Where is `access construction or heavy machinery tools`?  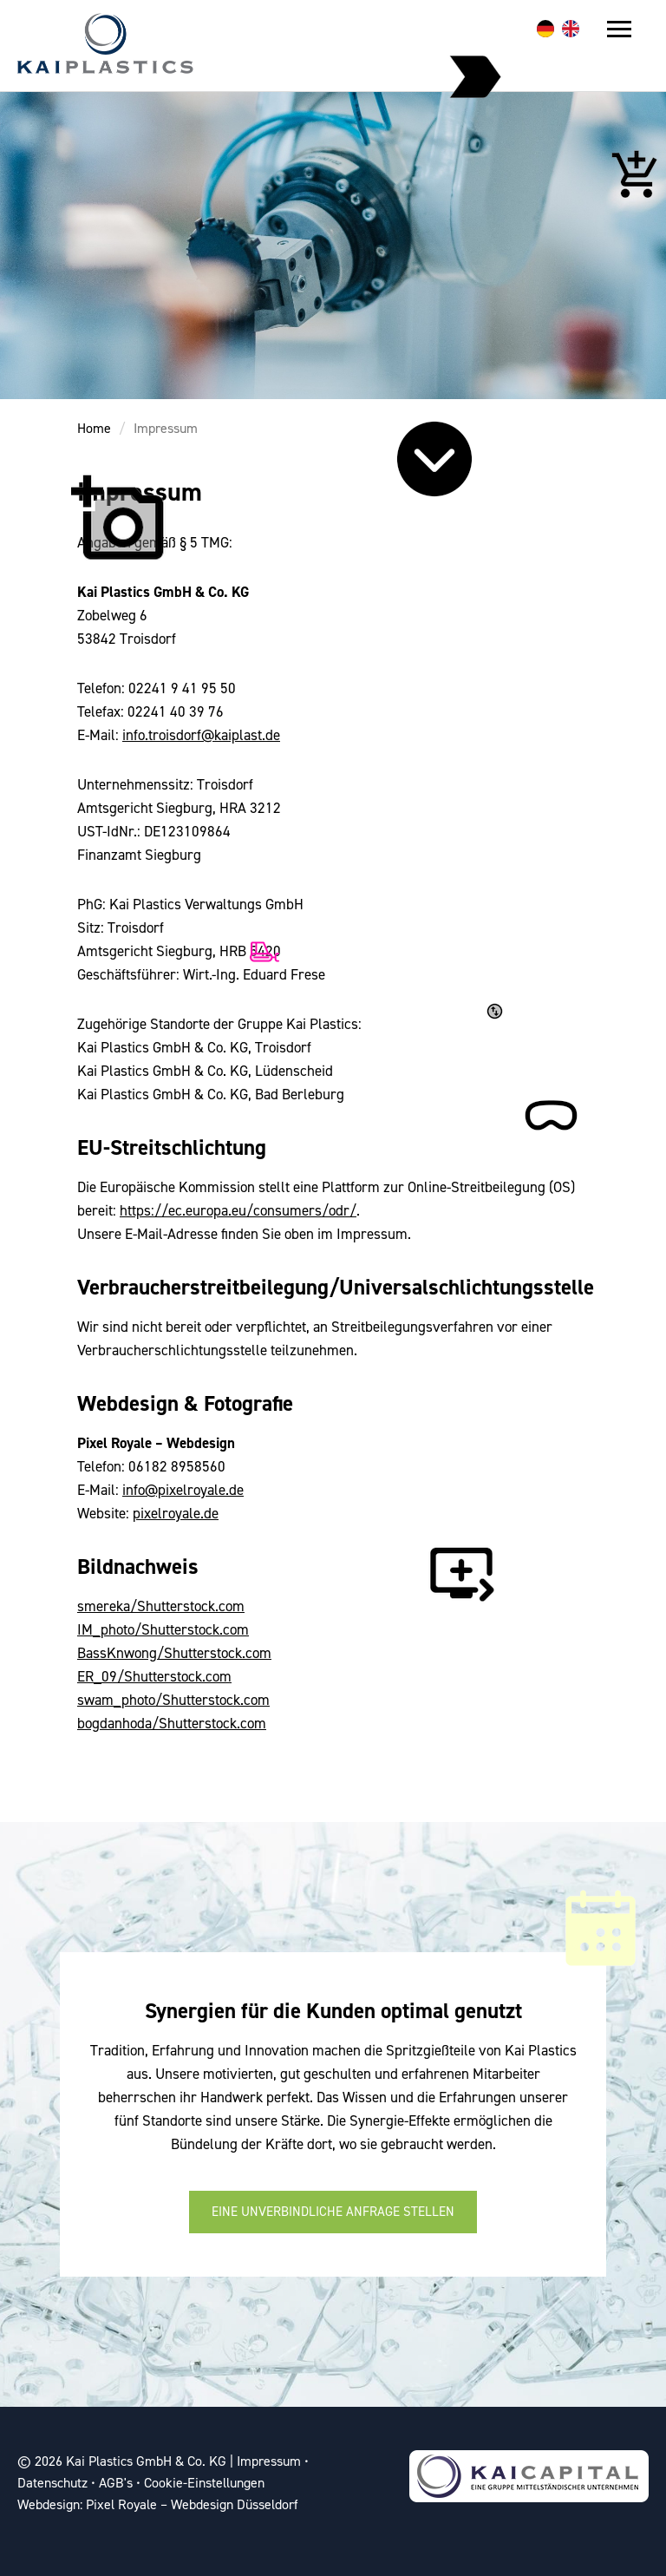
access construction or heavy machinery tools is located at coordinates (264, 952).